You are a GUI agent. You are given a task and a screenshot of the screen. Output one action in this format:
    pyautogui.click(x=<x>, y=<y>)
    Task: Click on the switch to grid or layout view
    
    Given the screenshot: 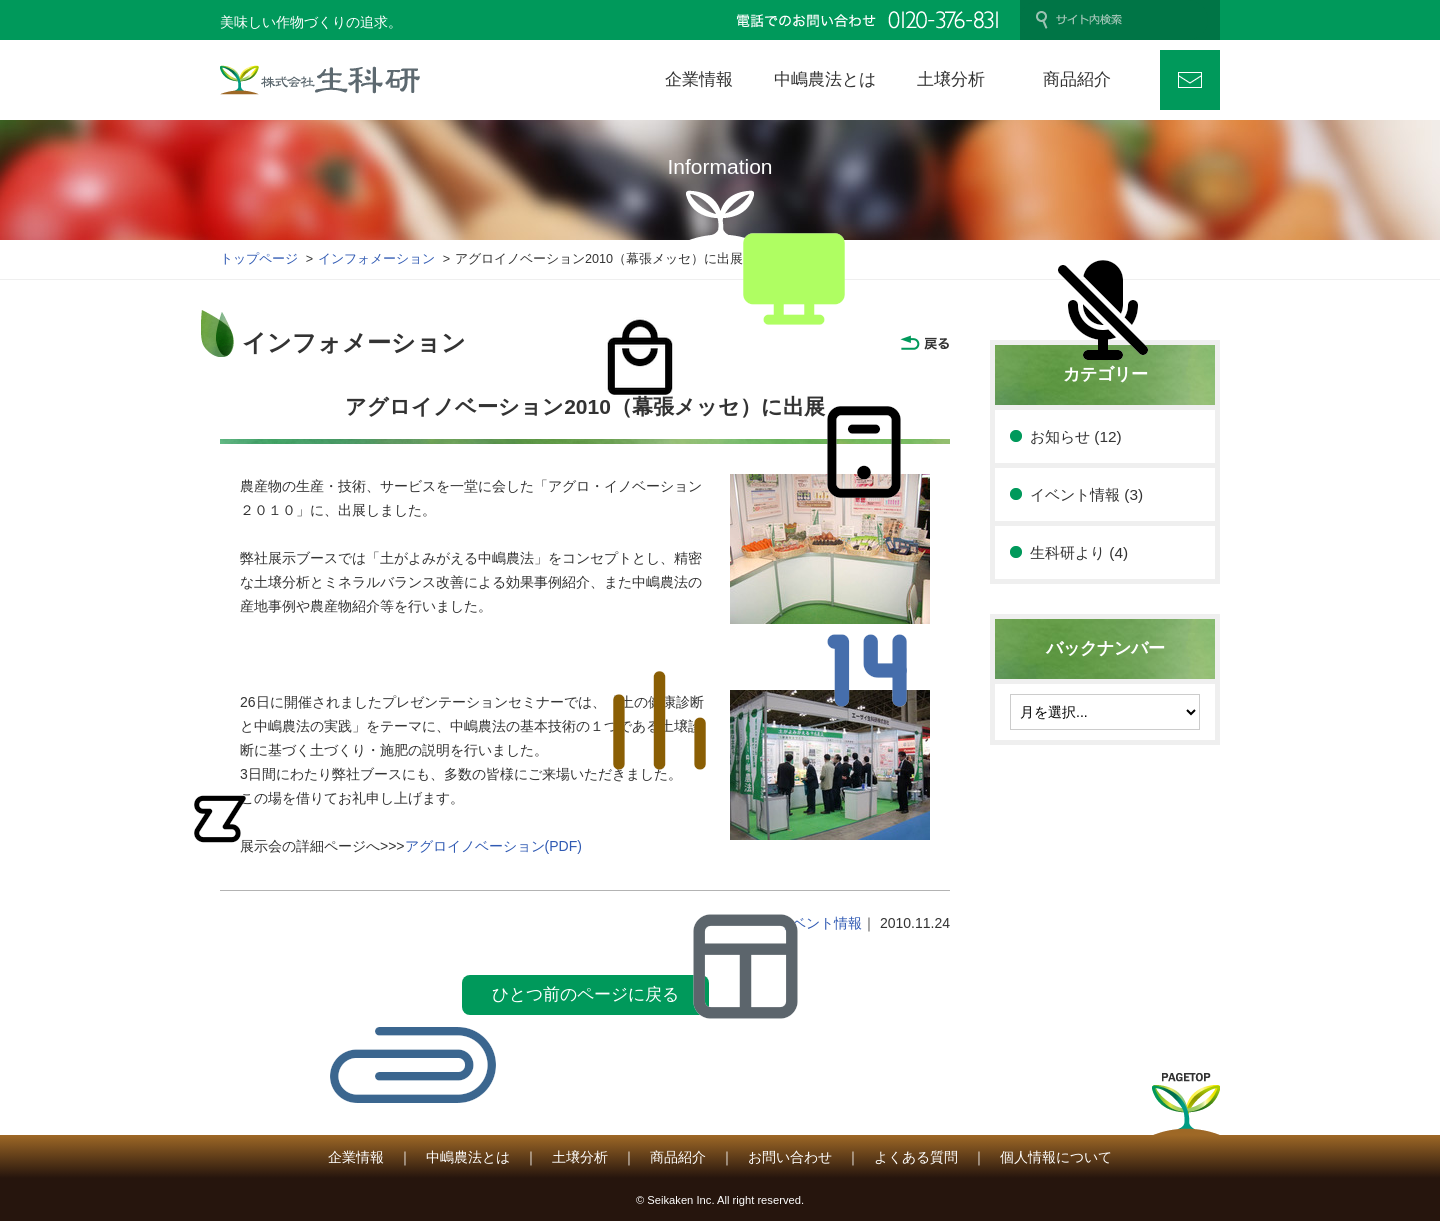 What is the action you would take?
    pyautogui.click(x=745, y=966)
    